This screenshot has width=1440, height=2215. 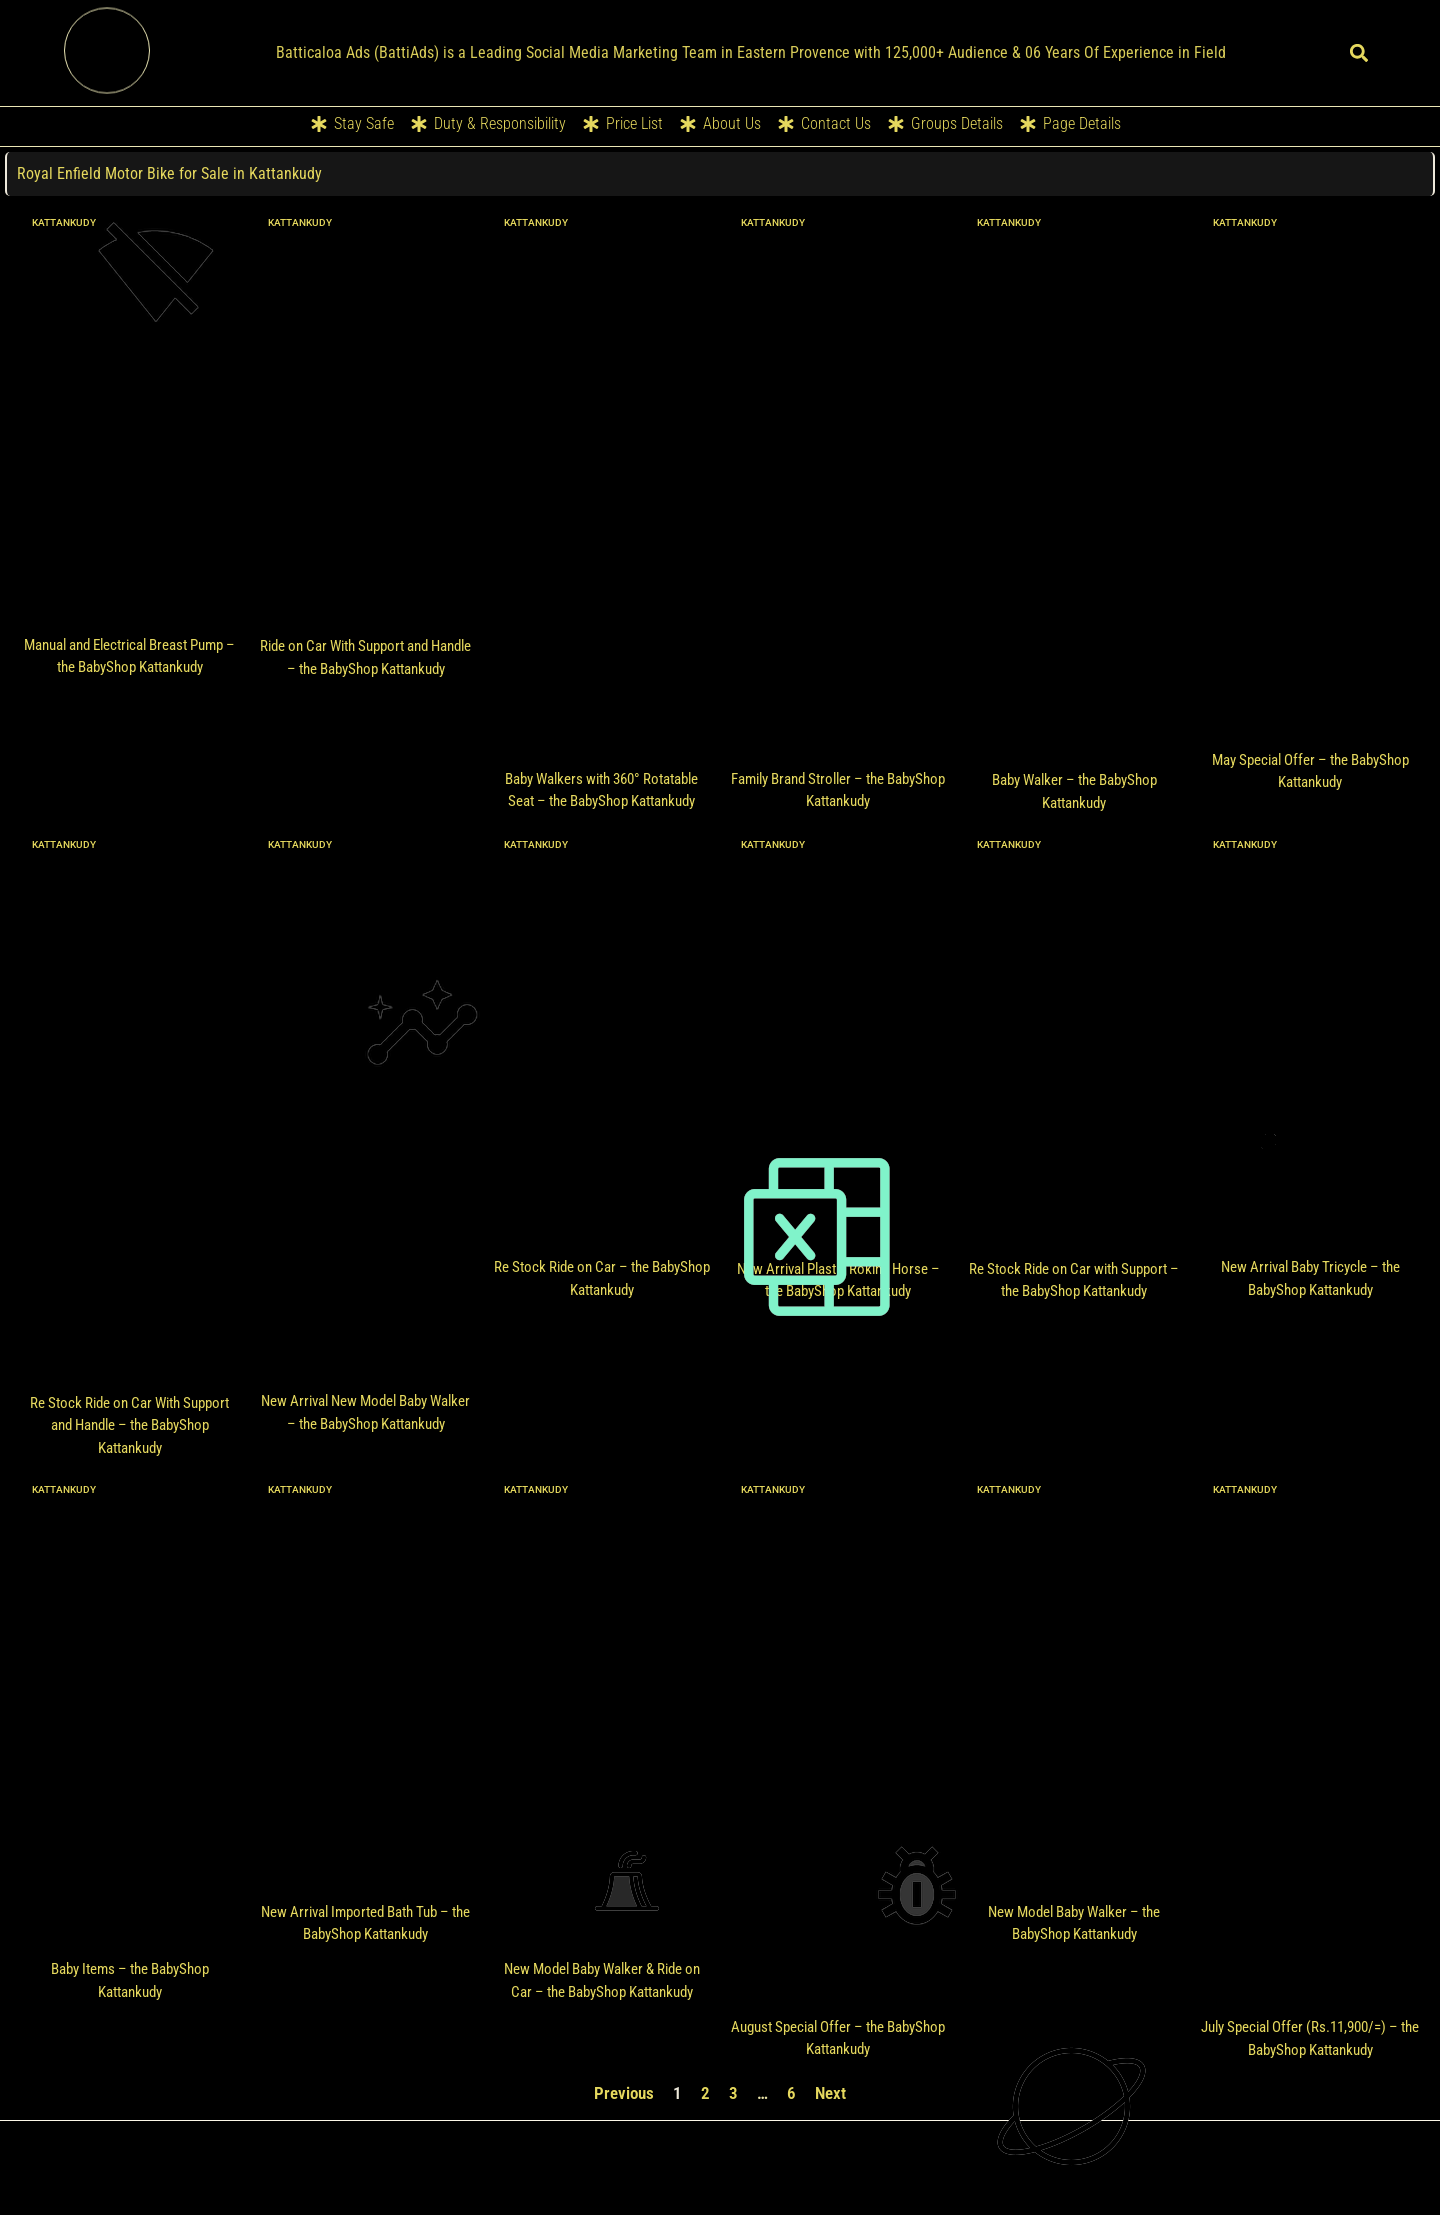 I want to click on indicates nuclear power or energy facility, so click(x=627, y=1885).